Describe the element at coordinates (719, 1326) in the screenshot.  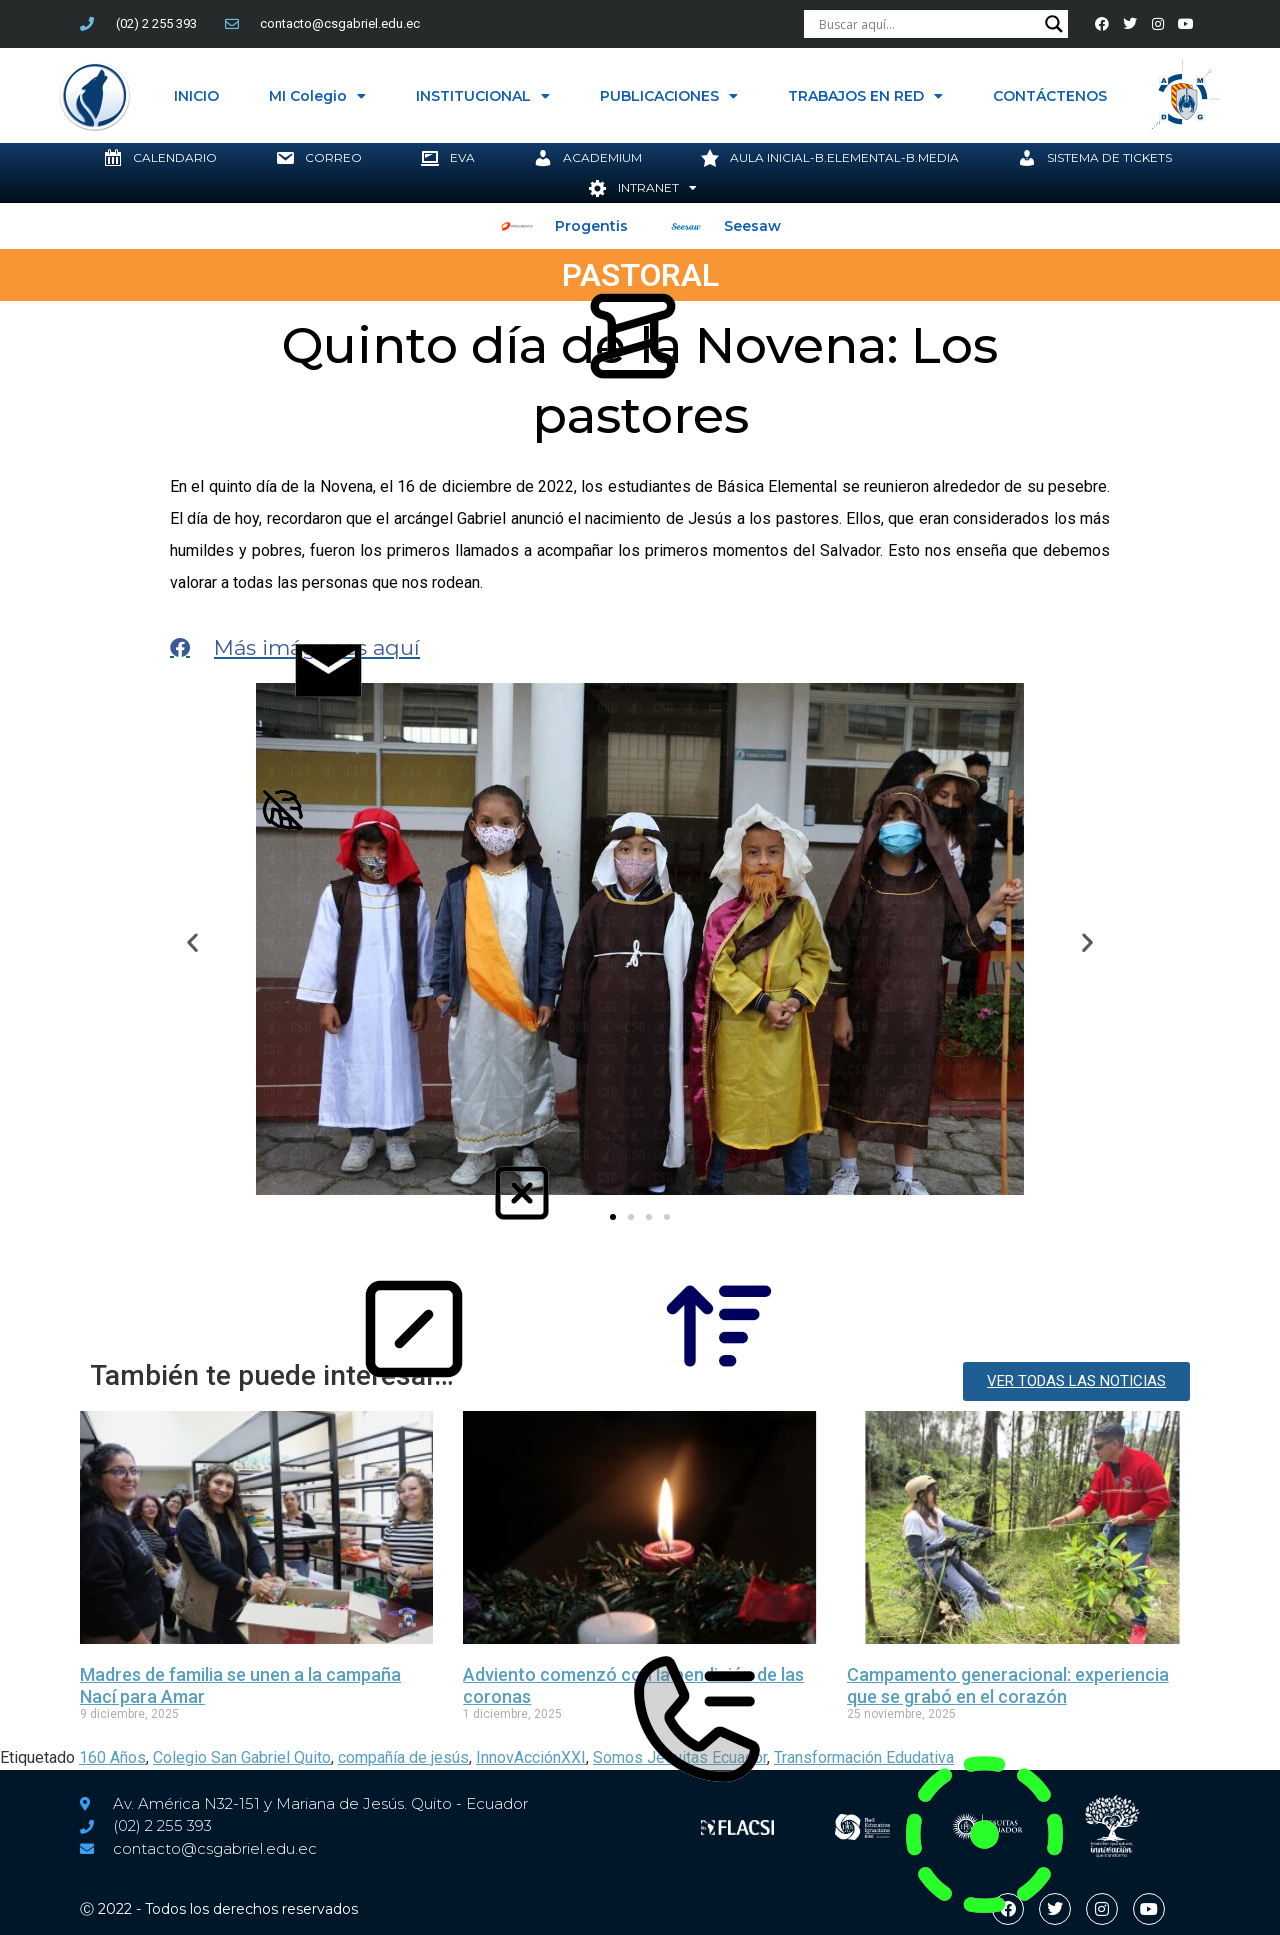
I see `sort list in ascending order` at that location.